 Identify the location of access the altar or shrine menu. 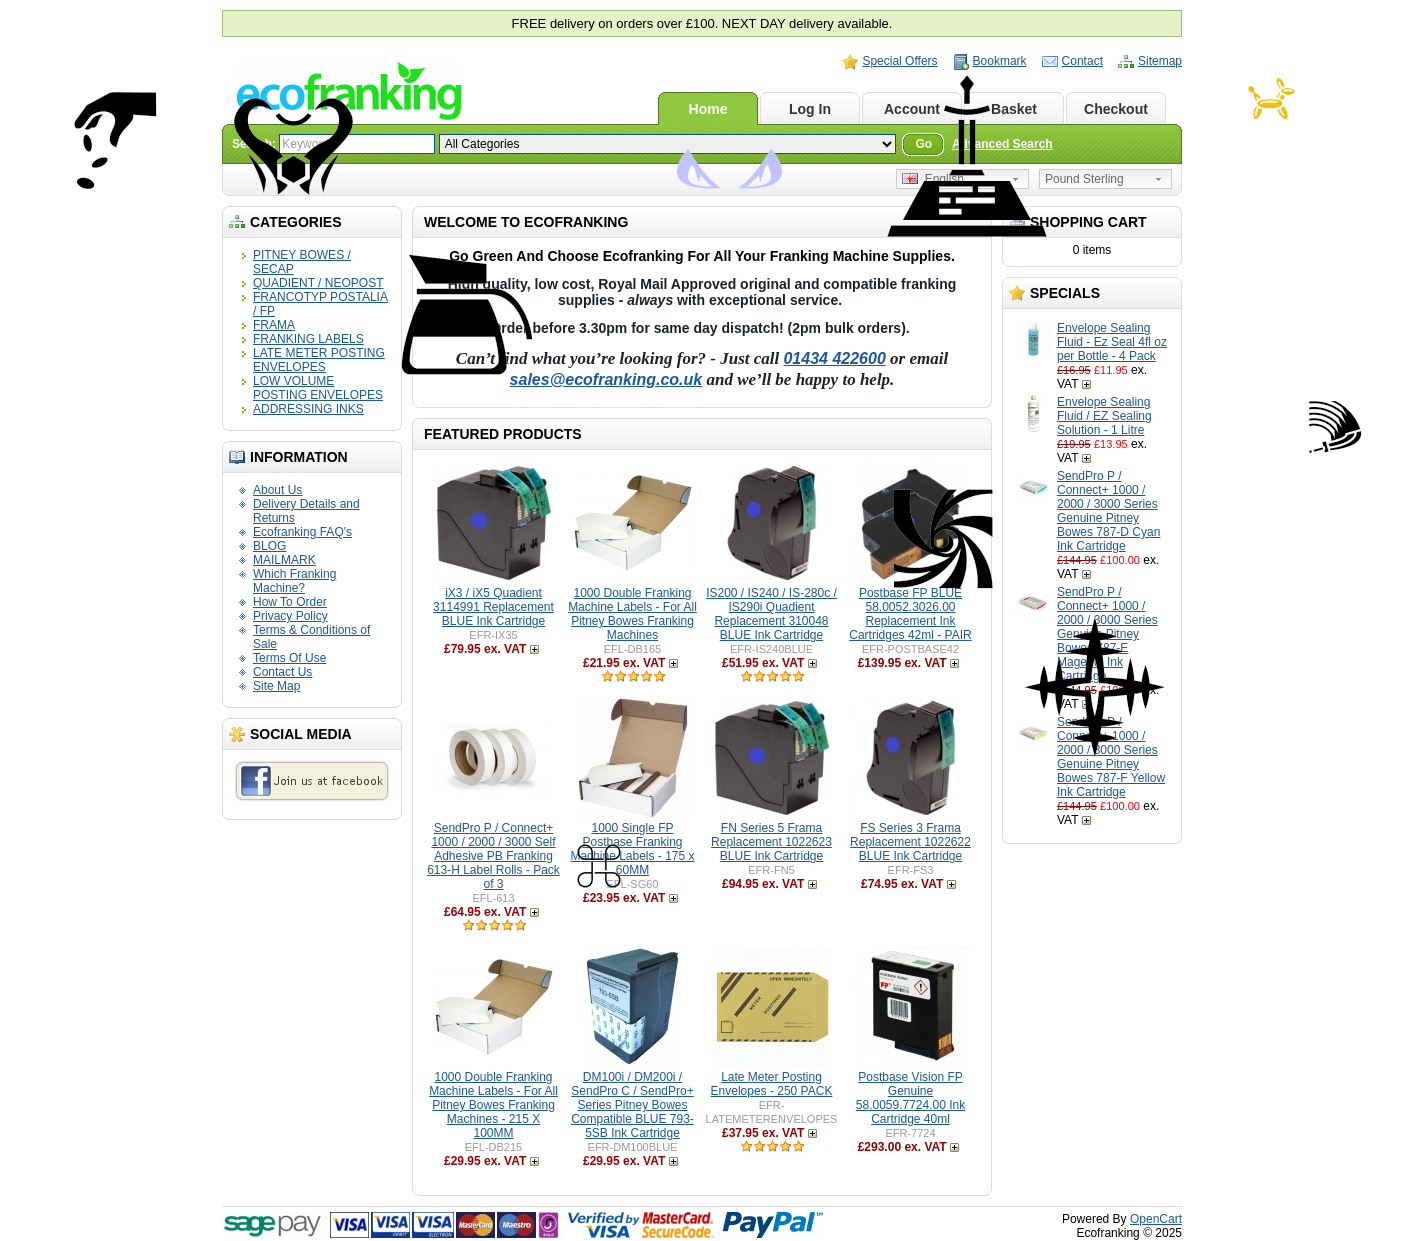
(967, 156).